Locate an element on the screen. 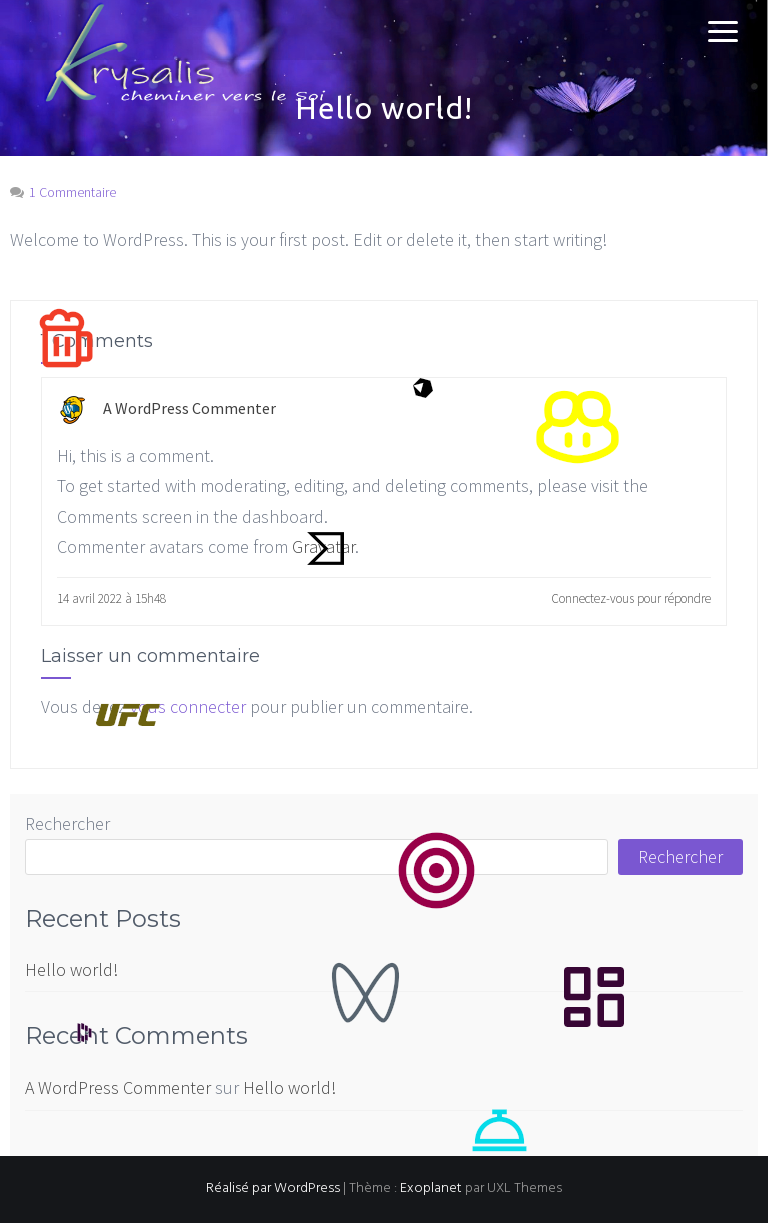 The width and height of the screenshot is (768, 1223). open virustotal malware scanning service is located at coordinates (325, 548).